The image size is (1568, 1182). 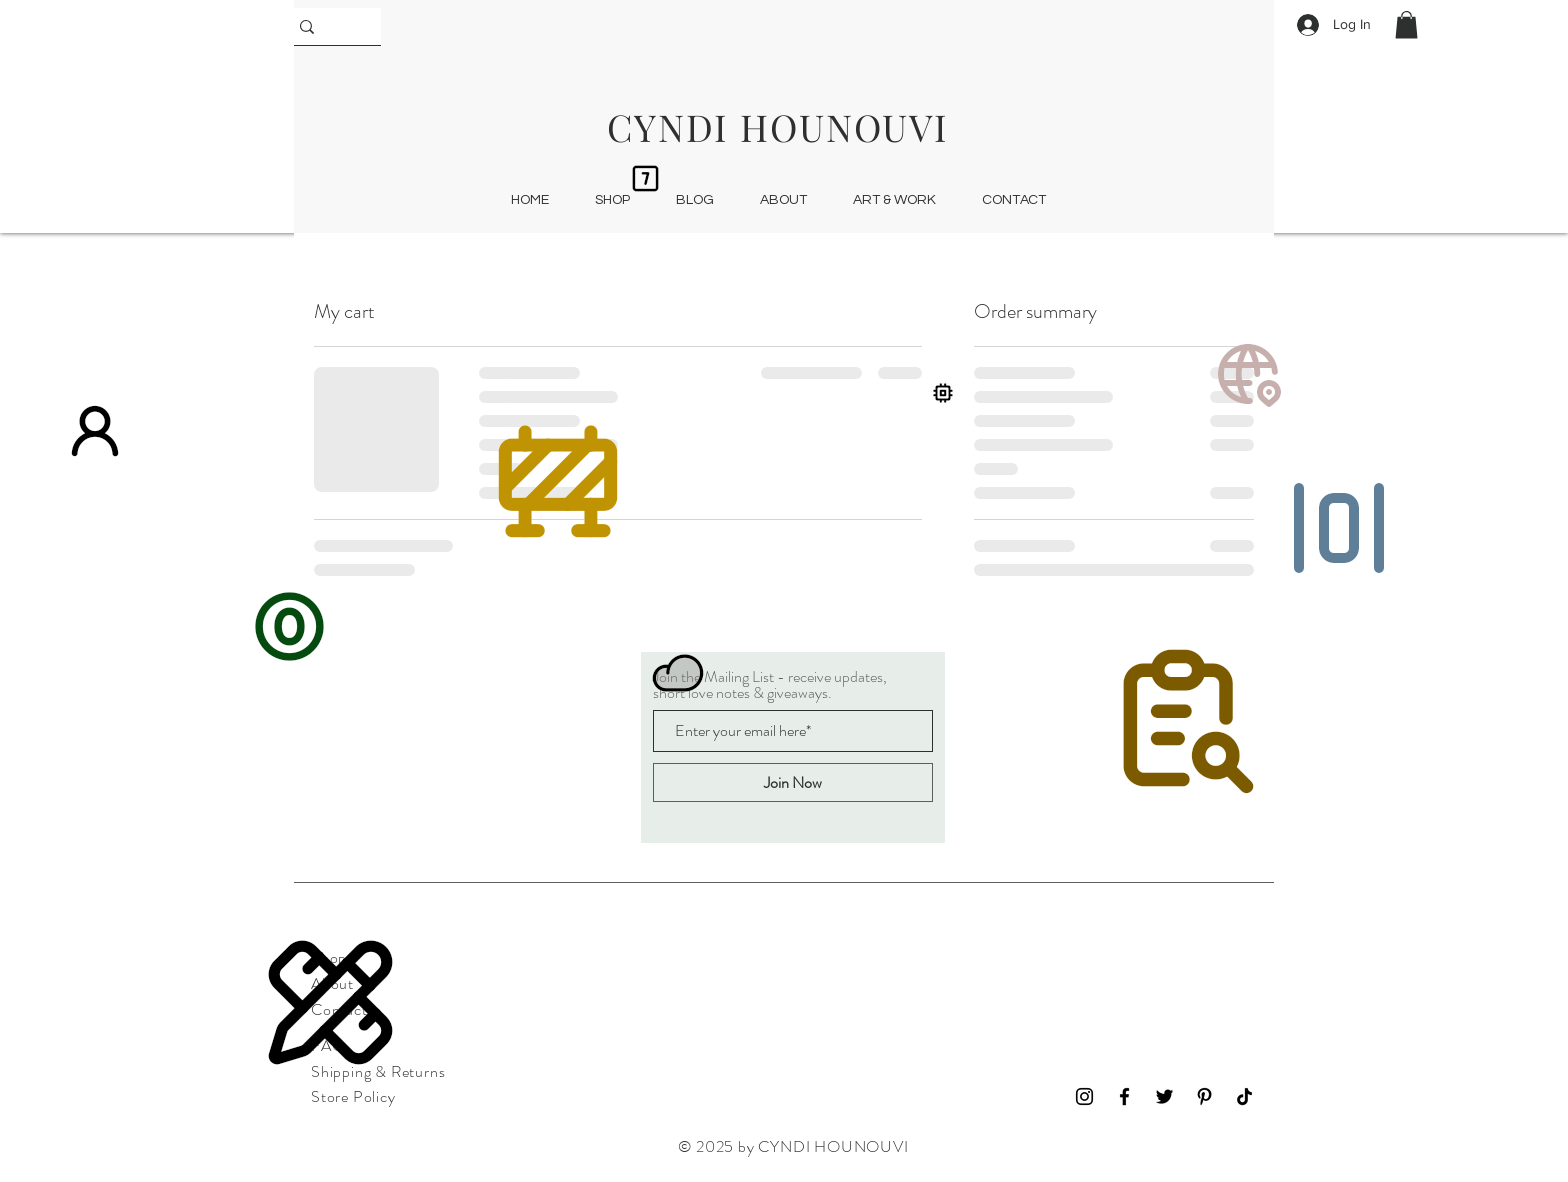 I want to click on indicates a blocked or restricted area, so click(x=558, y=478).